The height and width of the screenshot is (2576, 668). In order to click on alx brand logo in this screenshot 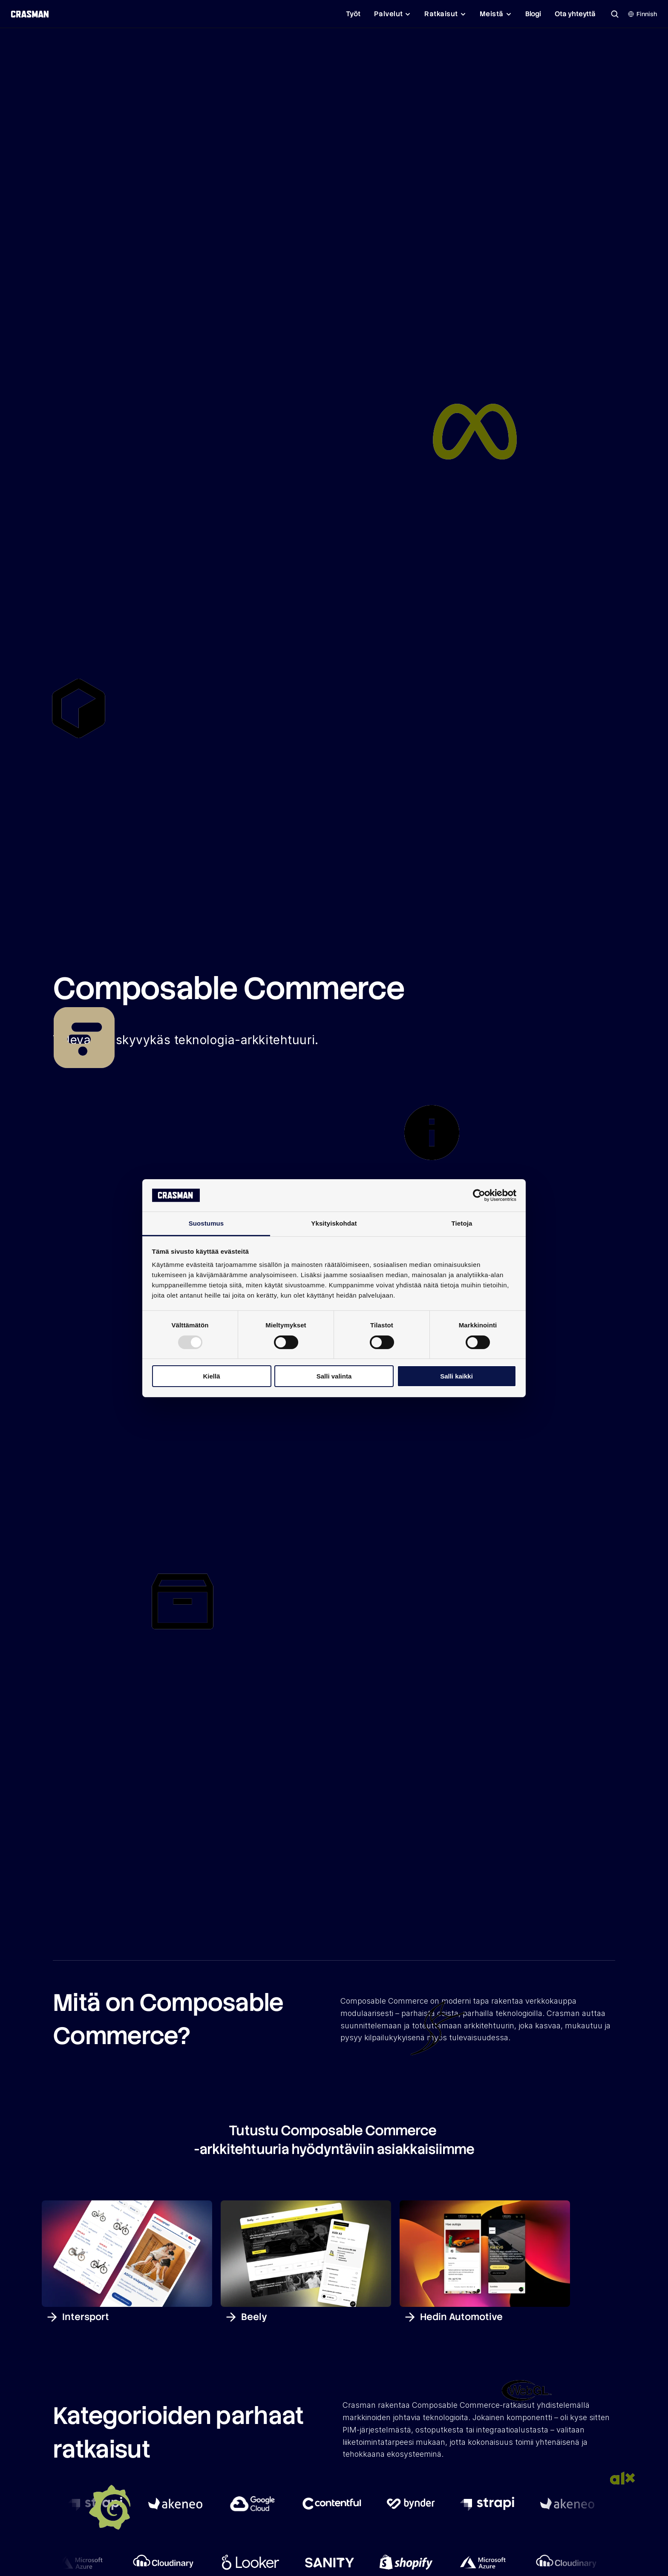, I will do `click(622, 2478)`.